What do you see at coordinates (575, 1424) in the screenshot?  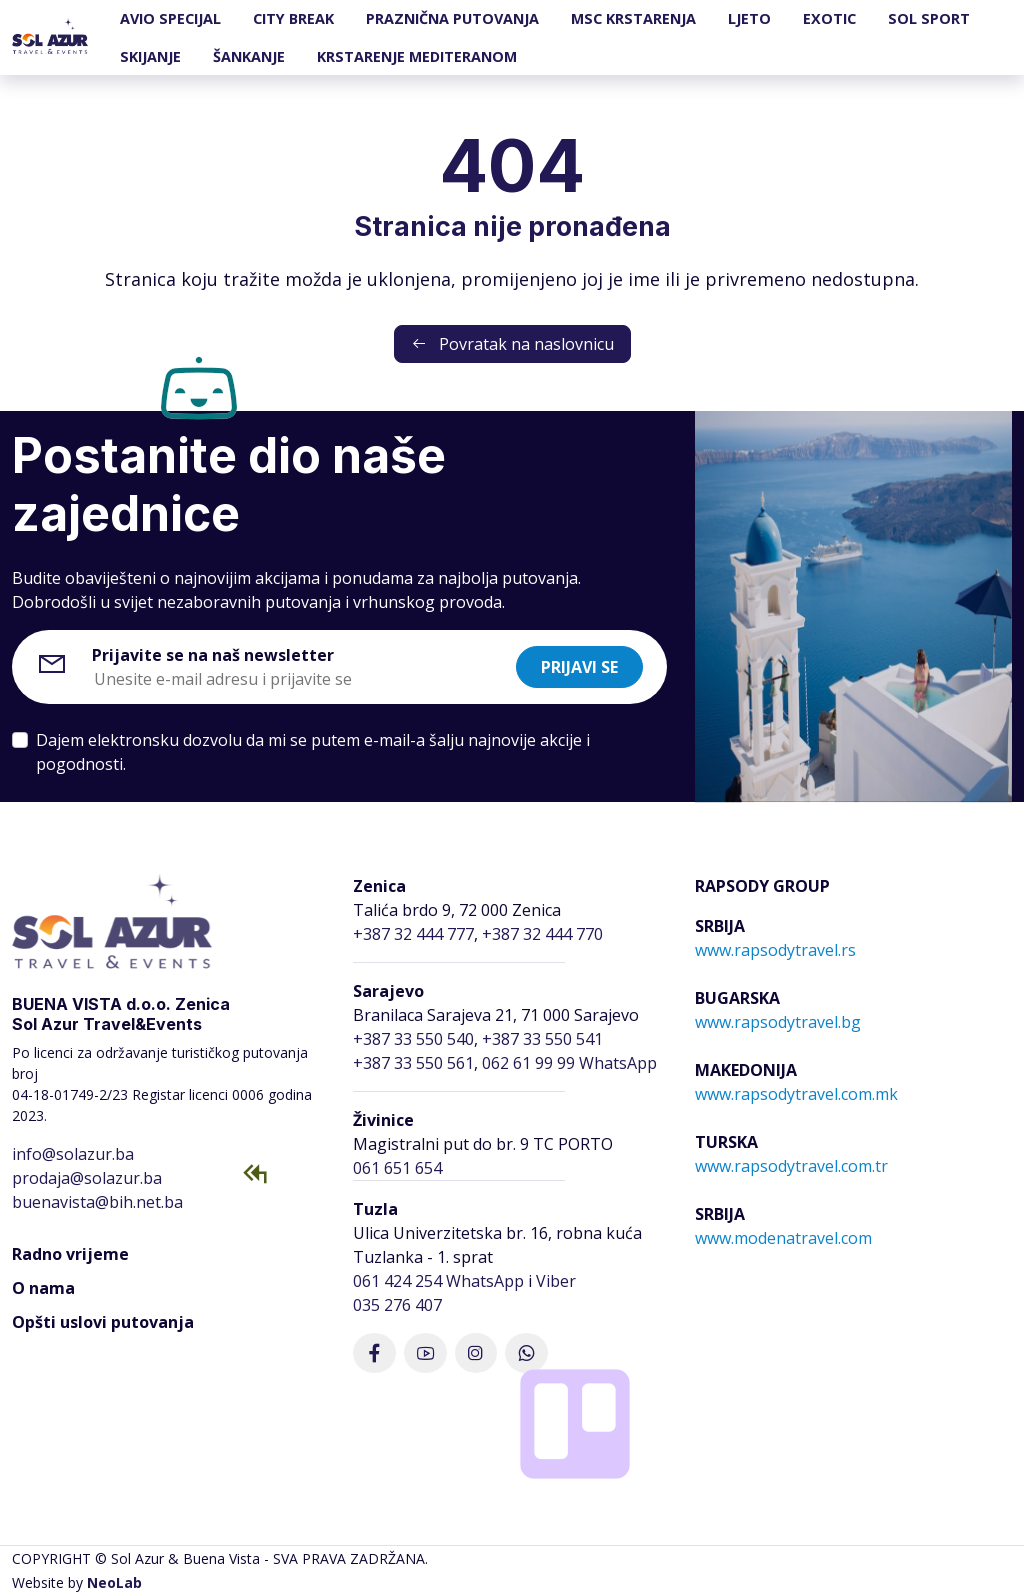 I see `open trello app` at bounding box center [575, 1424].